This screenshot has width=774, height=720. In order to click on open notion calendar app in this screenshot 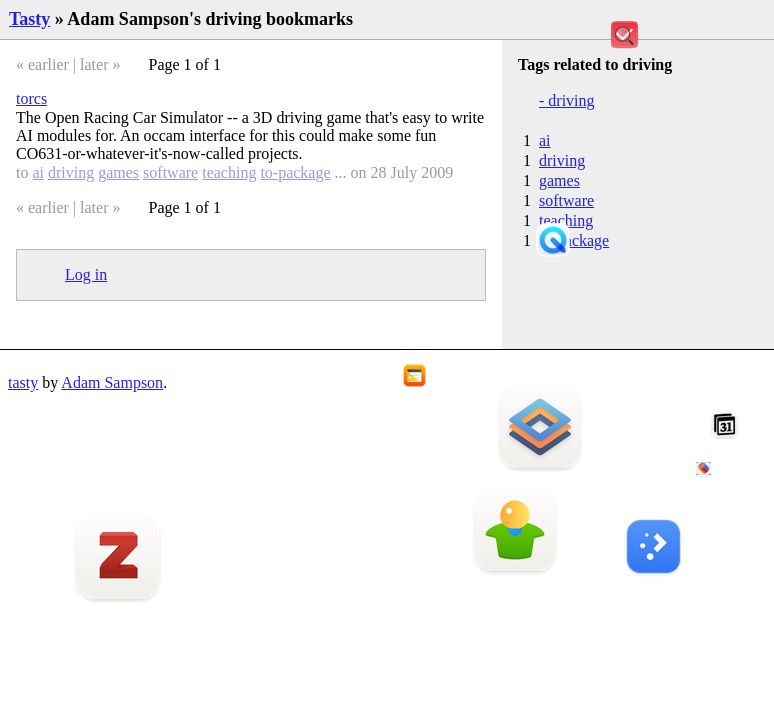, I will do `click(724, 424)`.